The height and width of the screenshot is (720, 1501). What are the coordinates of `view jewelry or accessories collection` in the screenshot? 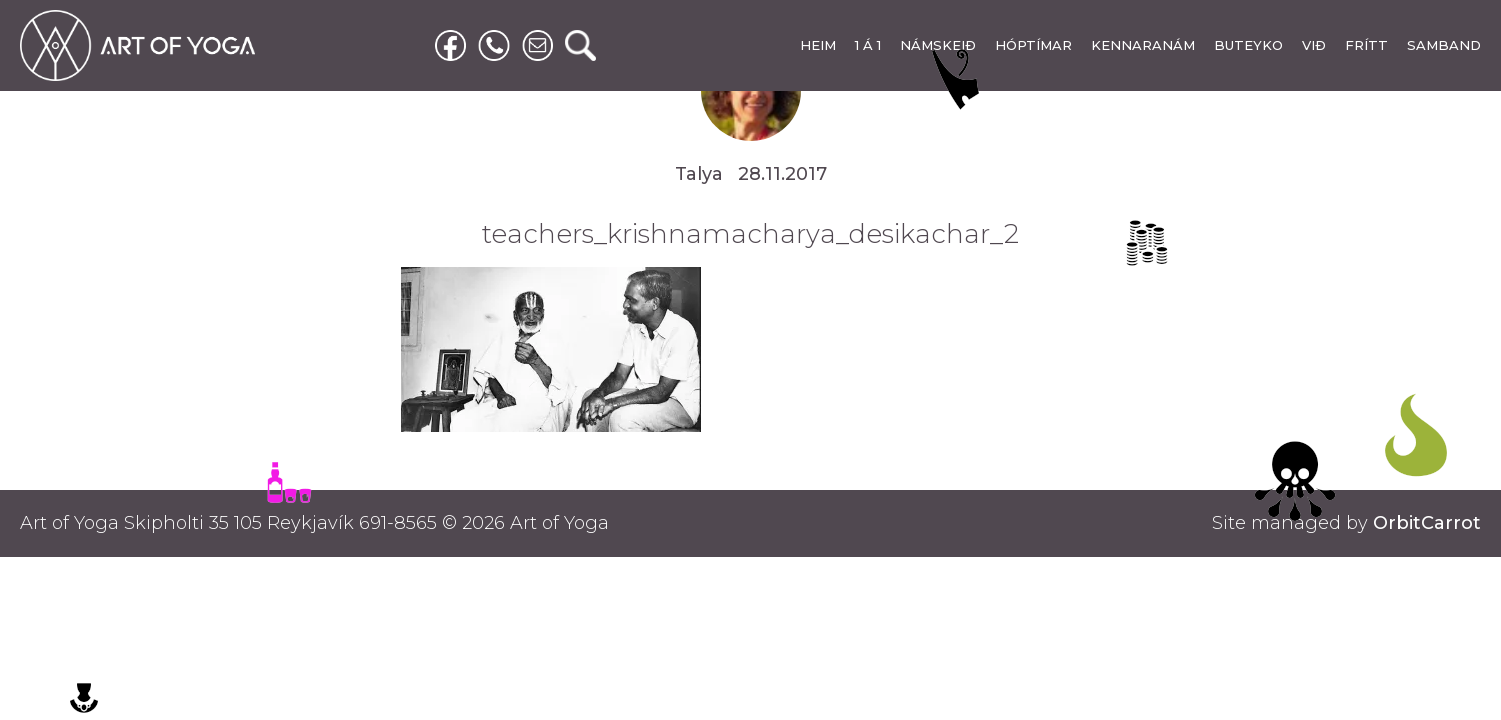 It's located at (84, 698).